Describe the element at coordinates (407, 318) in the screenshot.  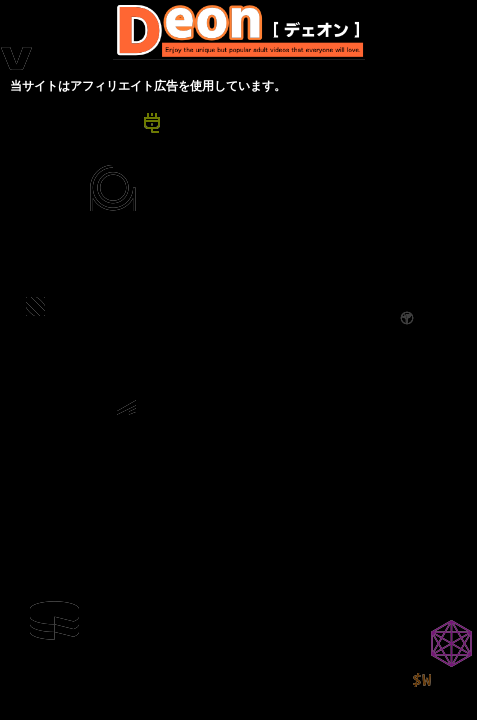
I see `trade federation logo from star wars` at that location.